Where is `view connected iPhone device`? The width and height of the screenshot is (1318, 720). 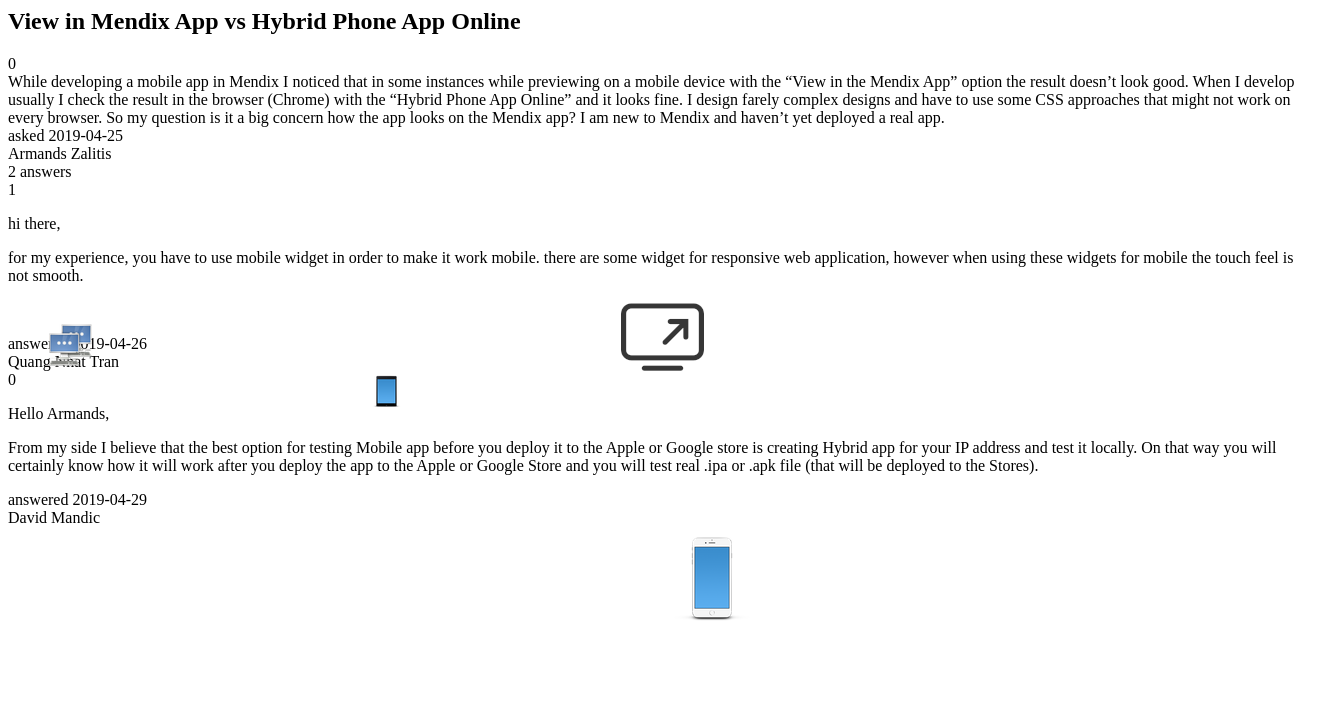 view connected iPhone device is located at coordinates (712, 579).